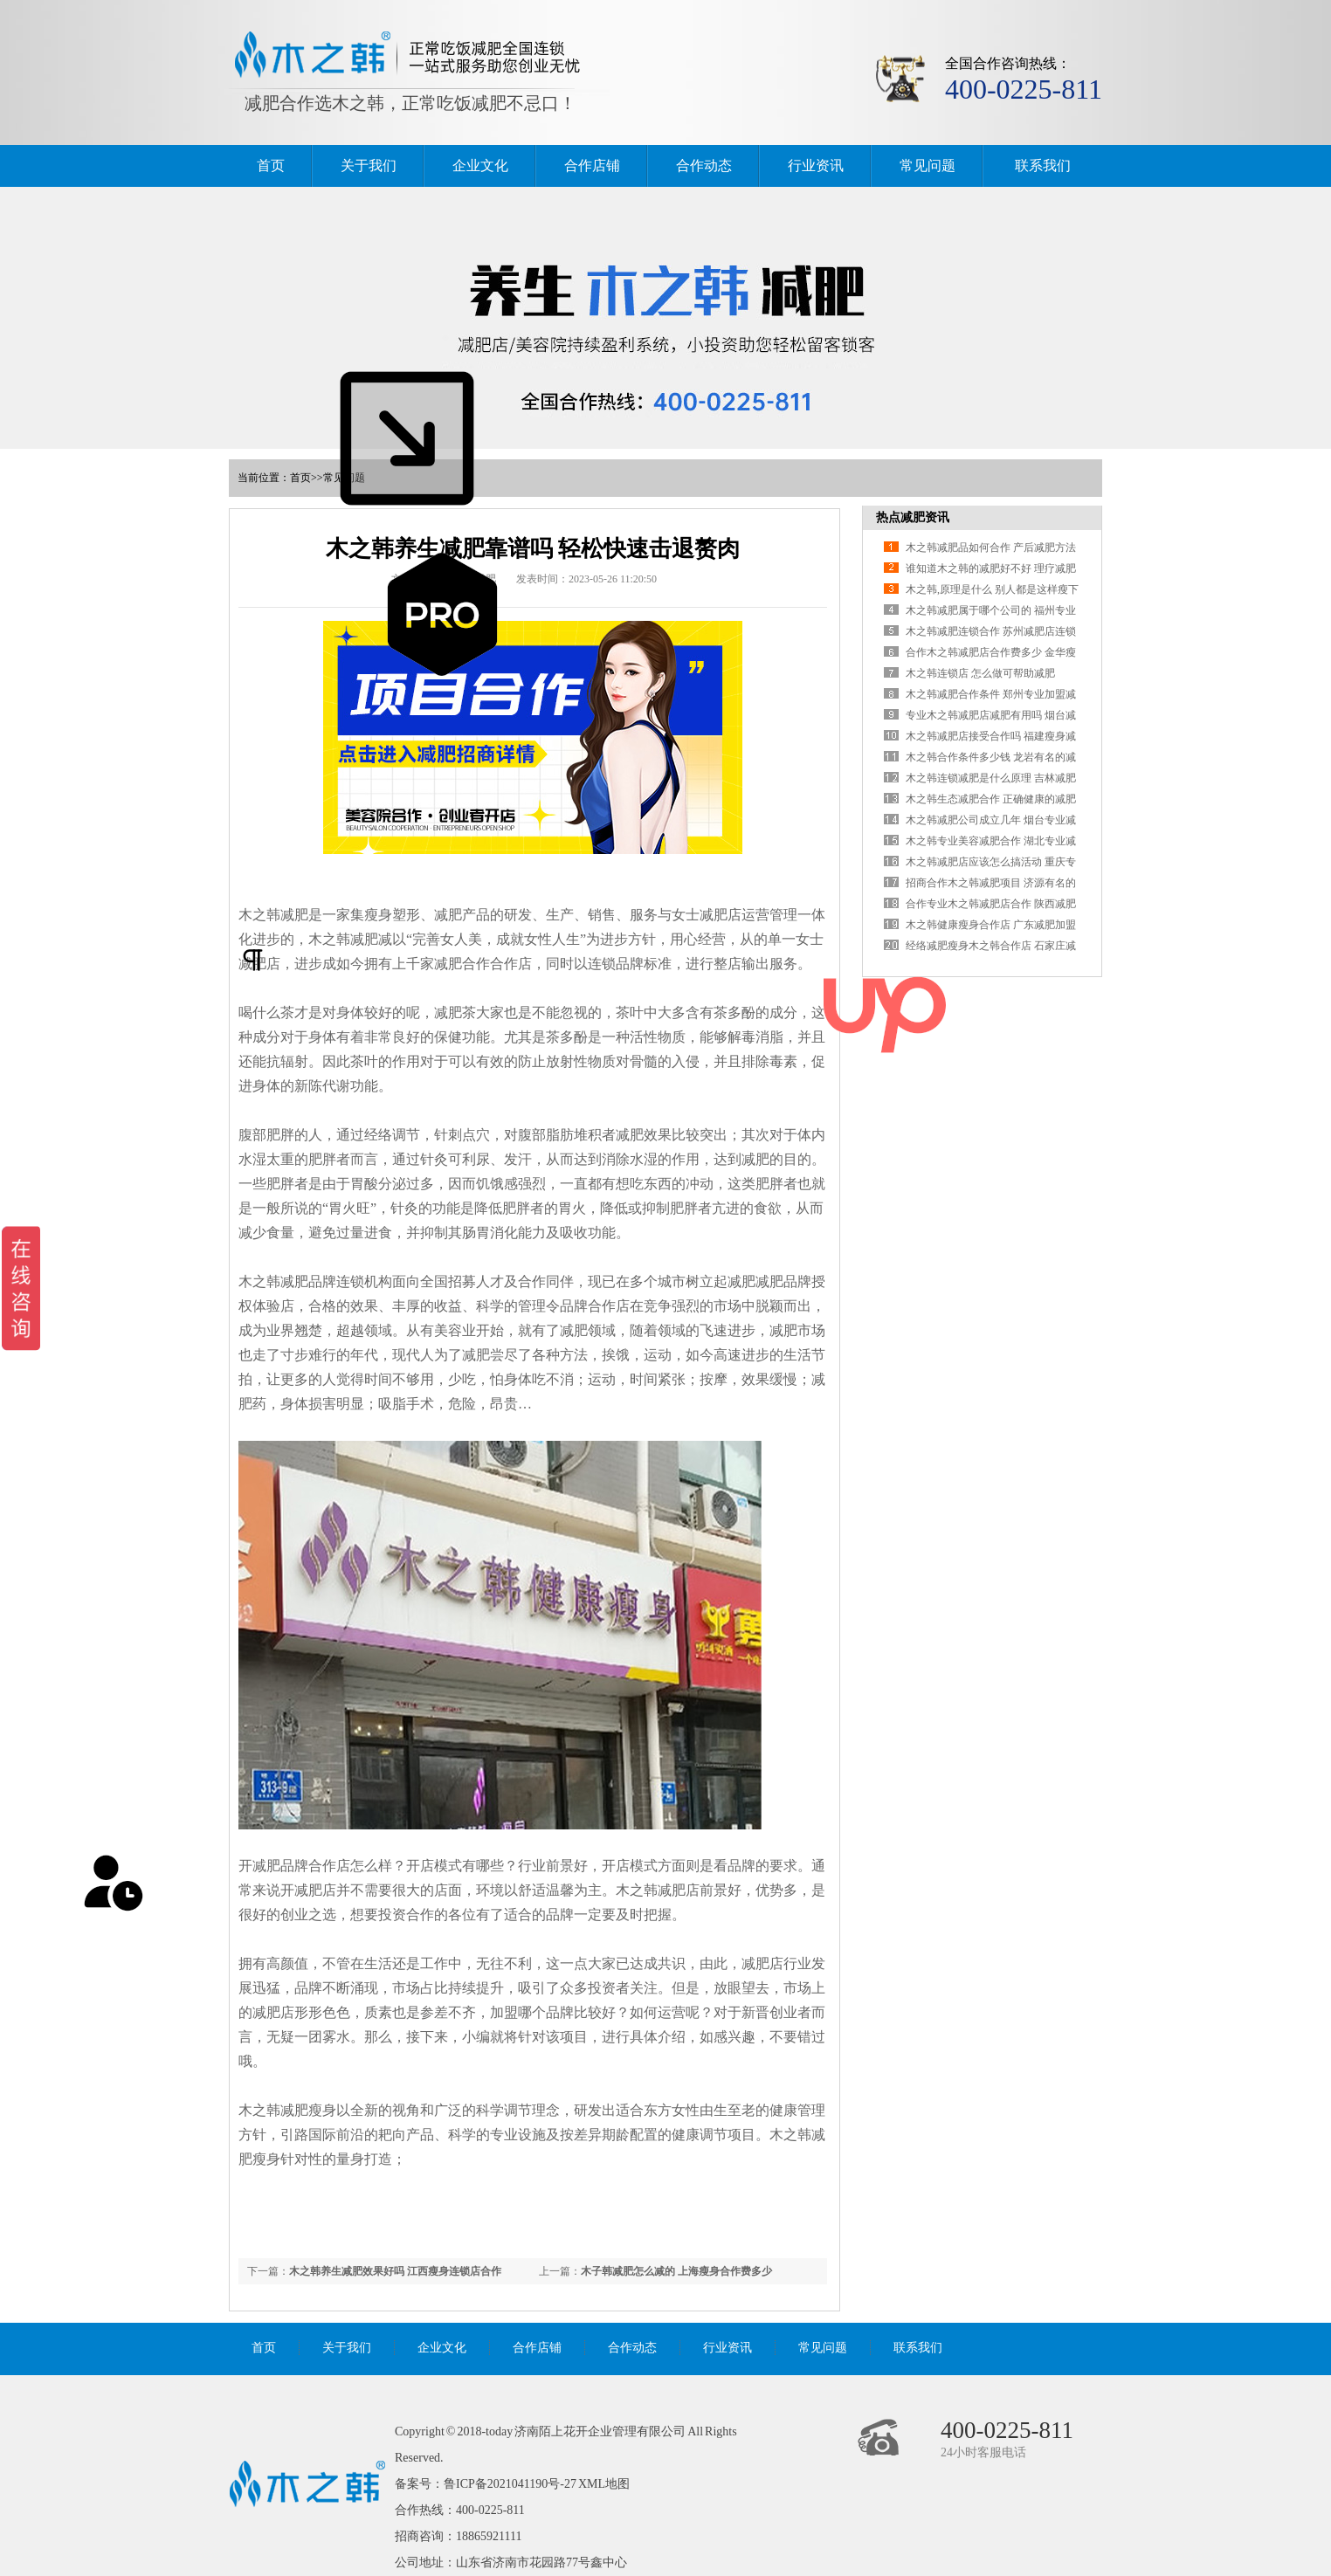 This screenshot has height=2576, width=1331. Describe the element at coordinates (885, 1015) in the screenshot. I see `upwork logo - access freelance marketplace` at that location.